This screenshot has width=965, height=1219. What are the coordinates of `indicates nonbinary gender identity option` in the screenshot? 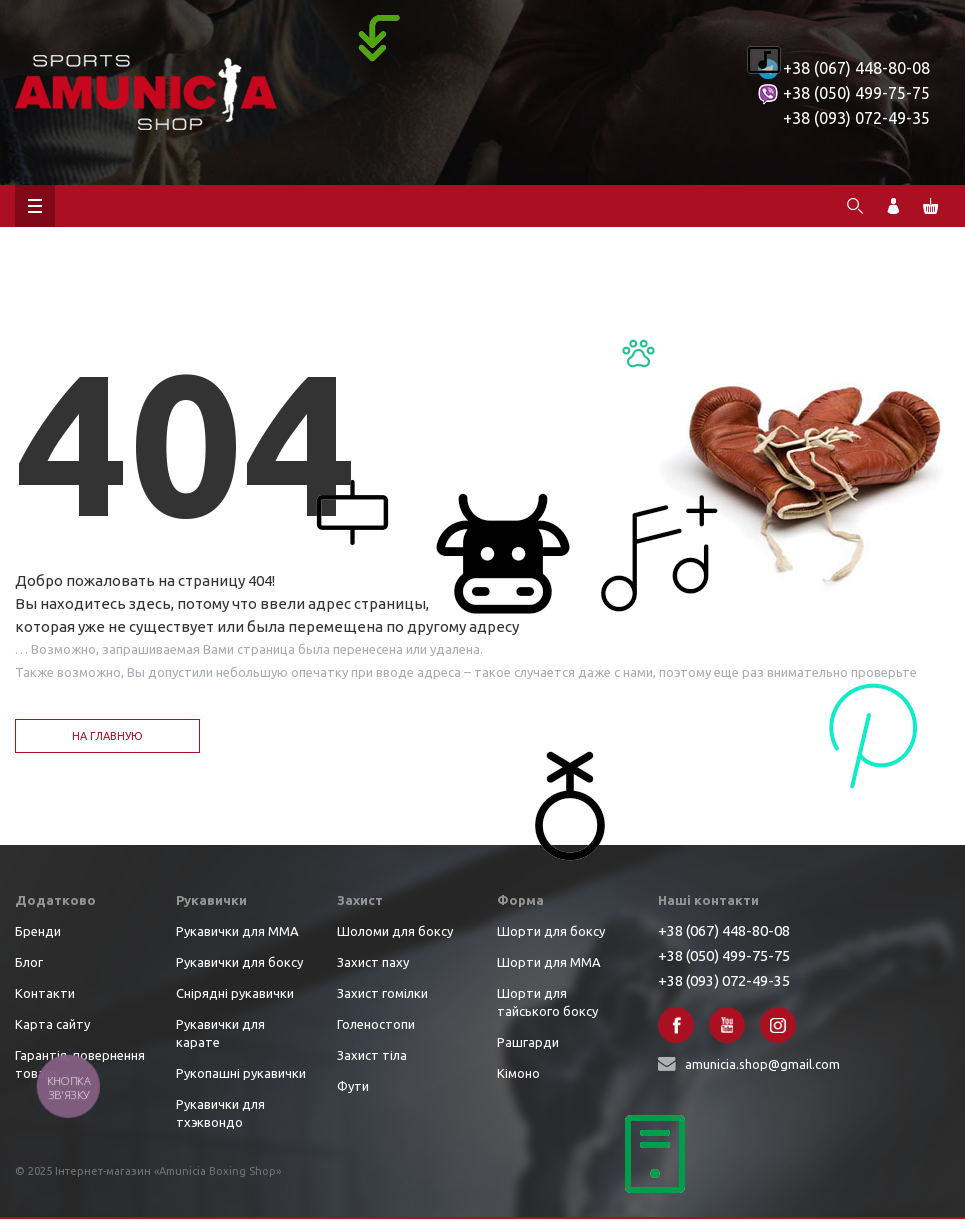 It's located at (570, 806).